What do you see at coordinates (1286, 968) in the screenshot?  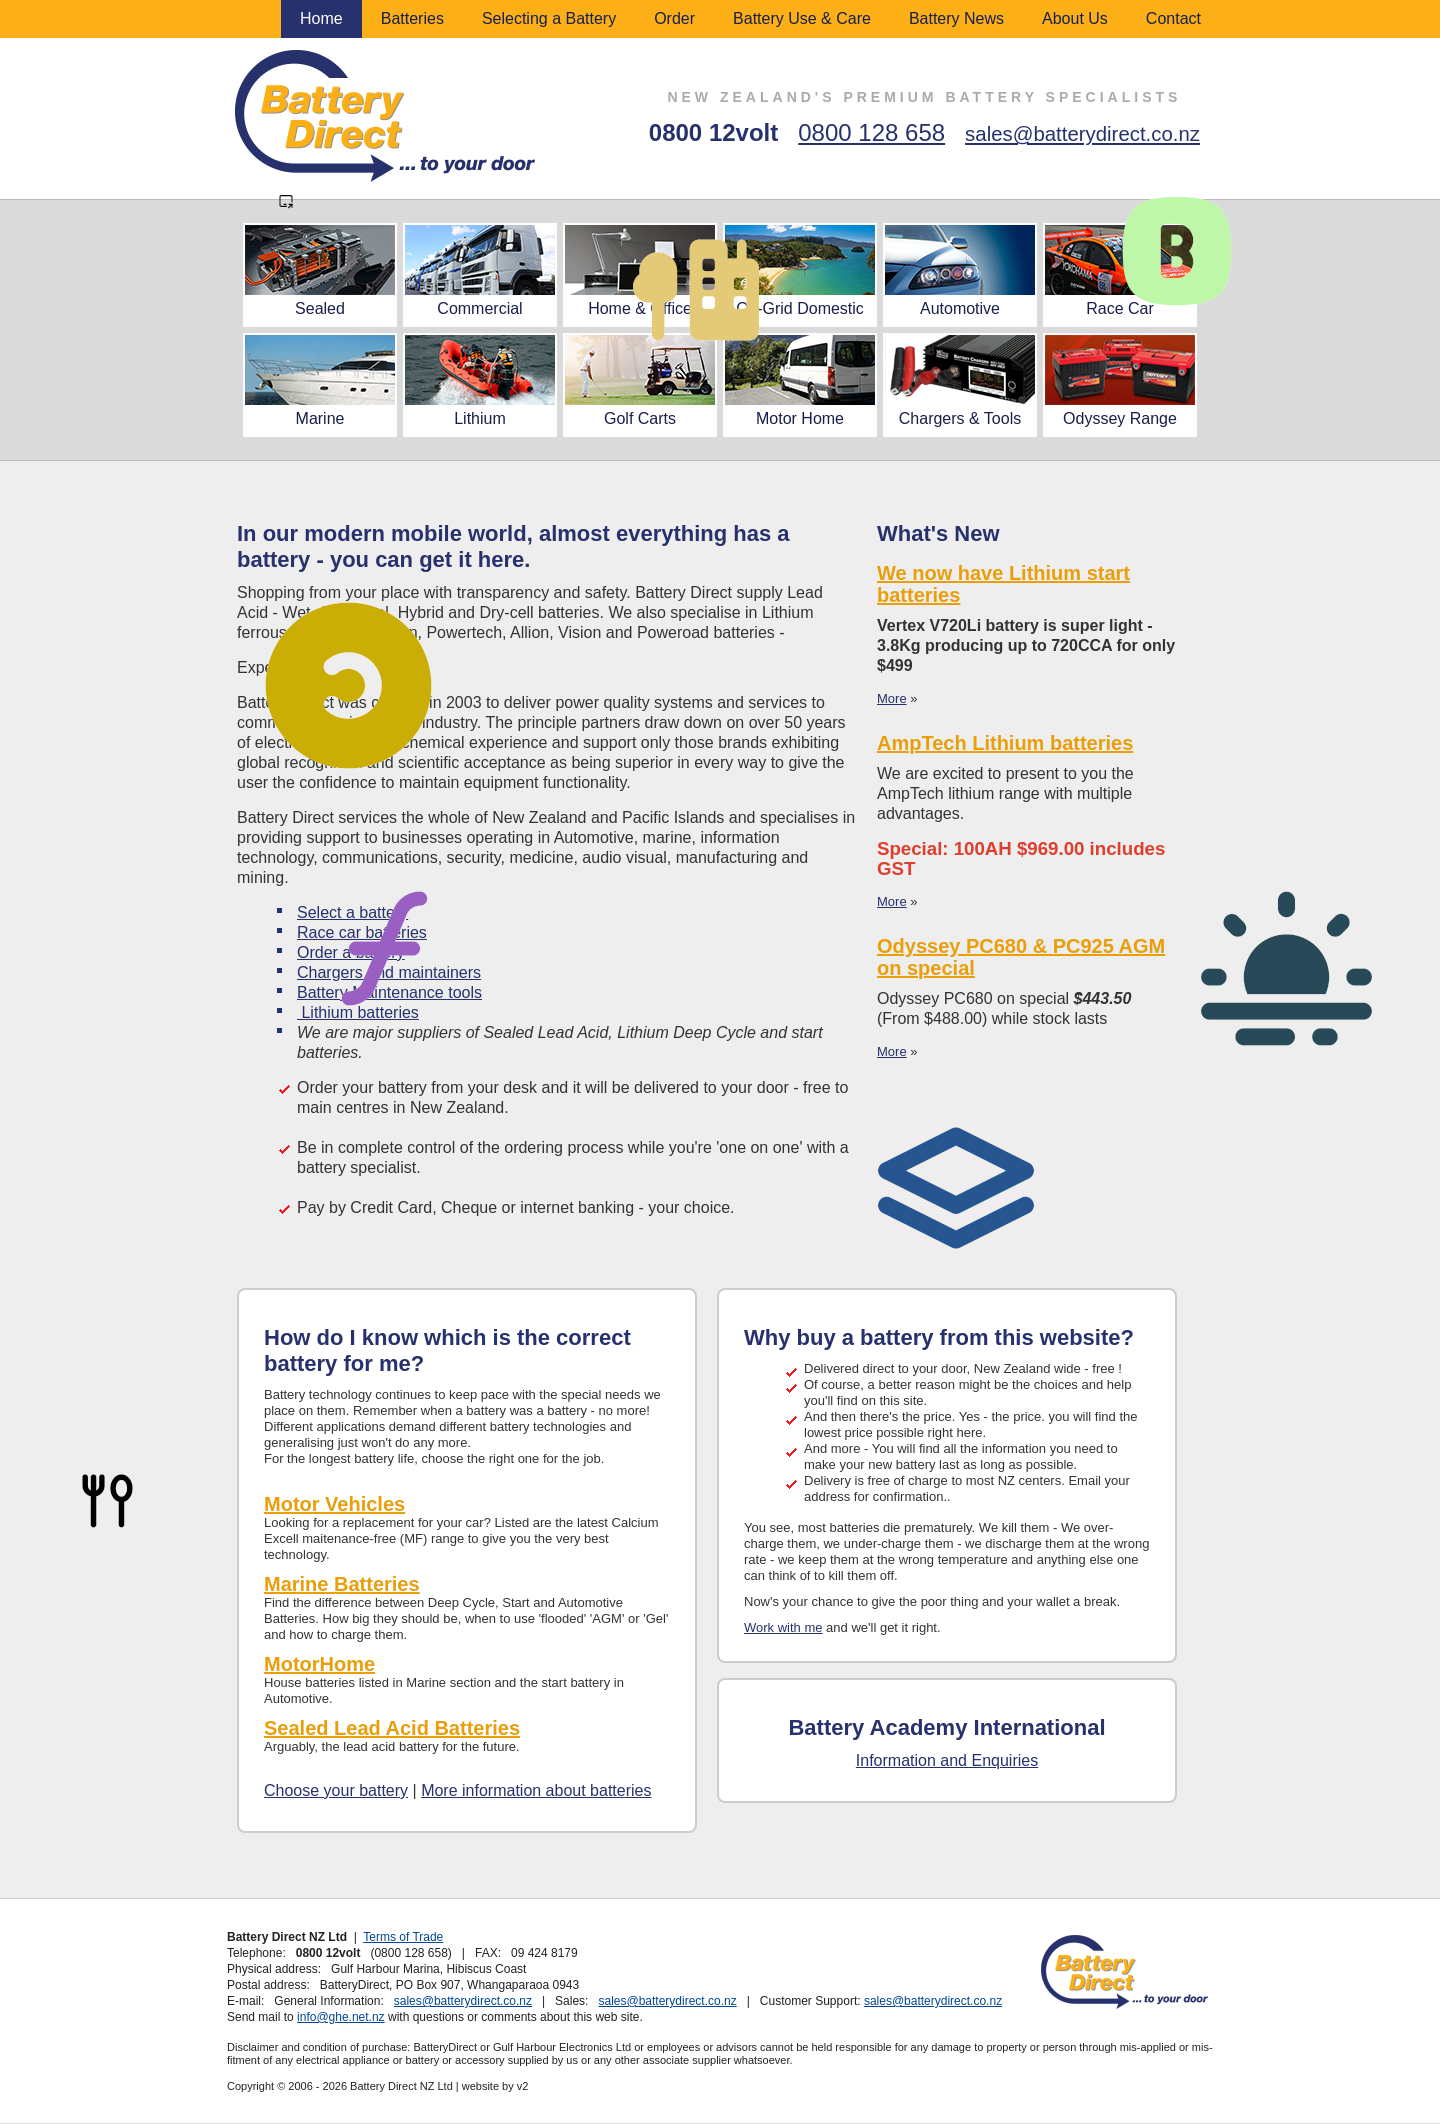 I see `indicates sunset or evening time` at bounding box center [1286, 968].